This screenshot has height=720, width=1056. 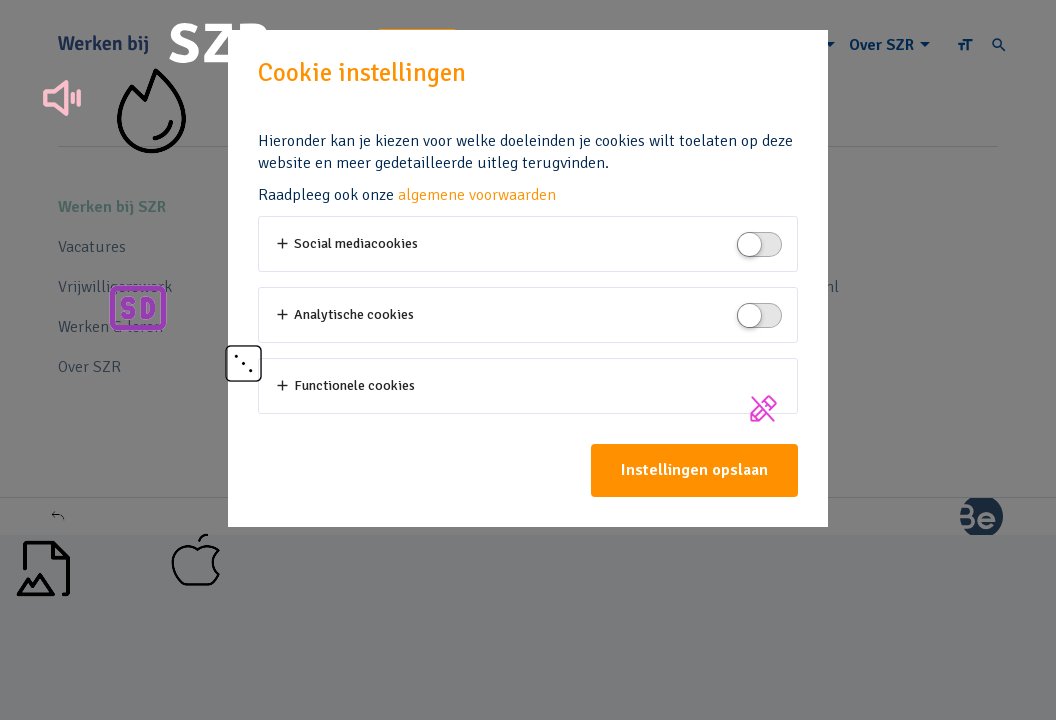 What do you see at coordinates (151, 112) in the screenshot?
I see `indicates trending or popular content` at bounding box center [151, 112].